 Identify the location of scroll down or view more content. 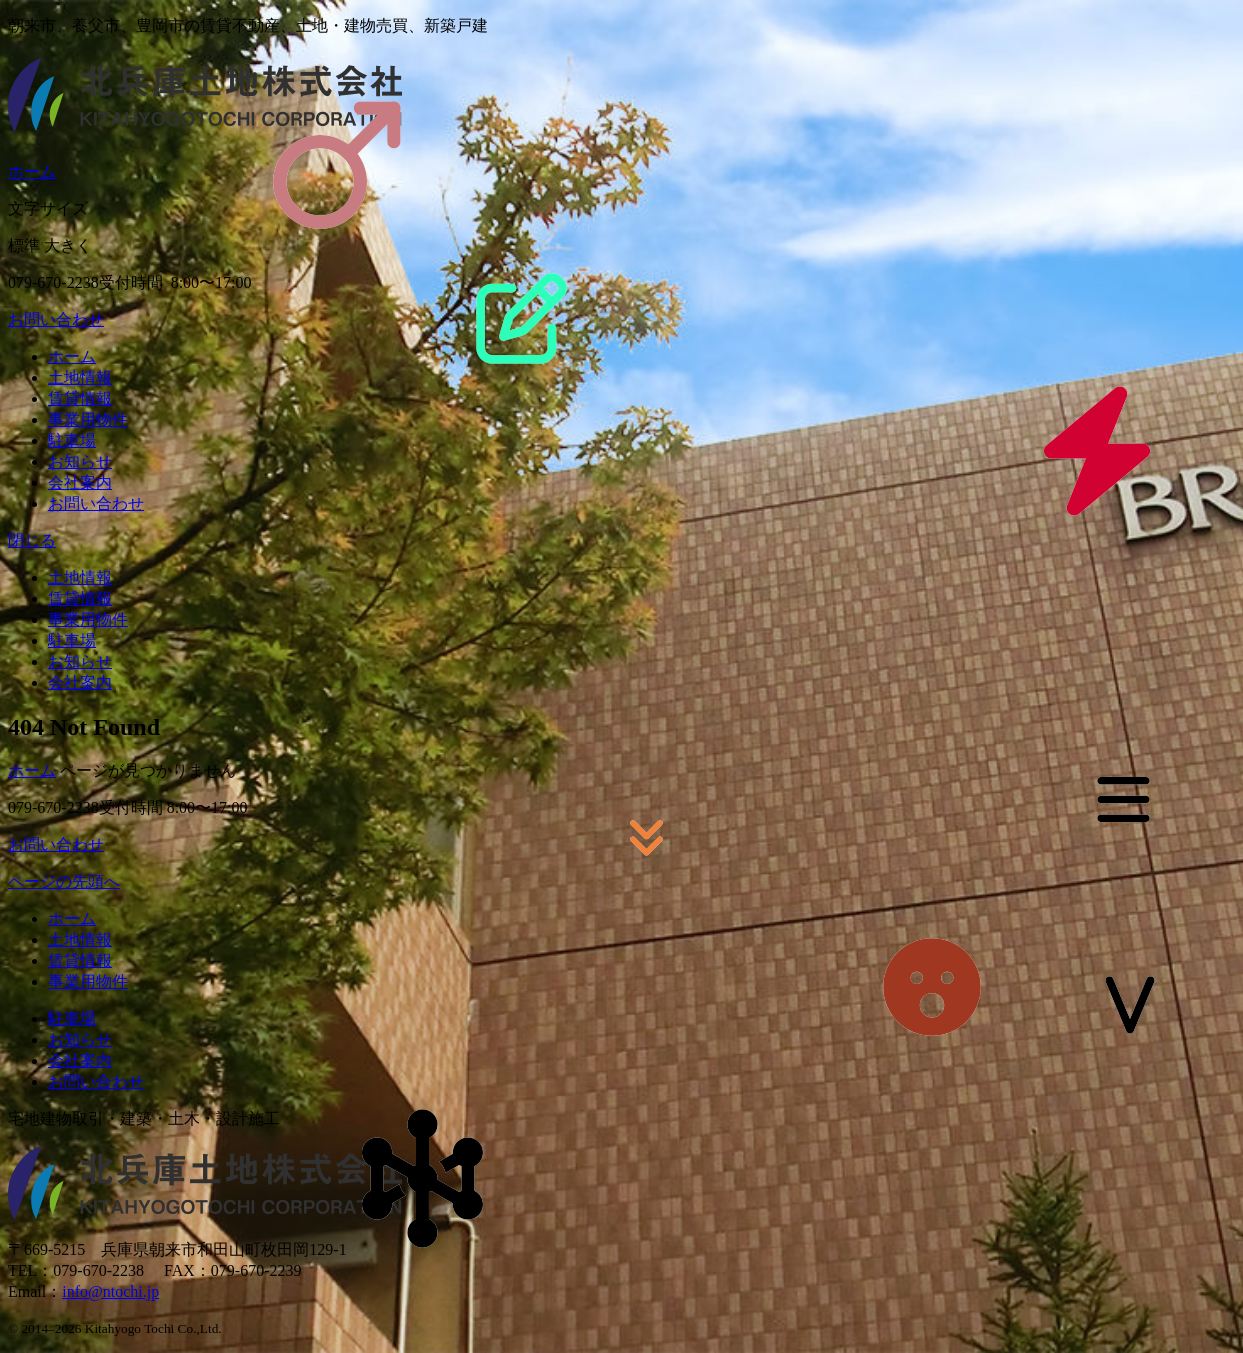
(646, 836).